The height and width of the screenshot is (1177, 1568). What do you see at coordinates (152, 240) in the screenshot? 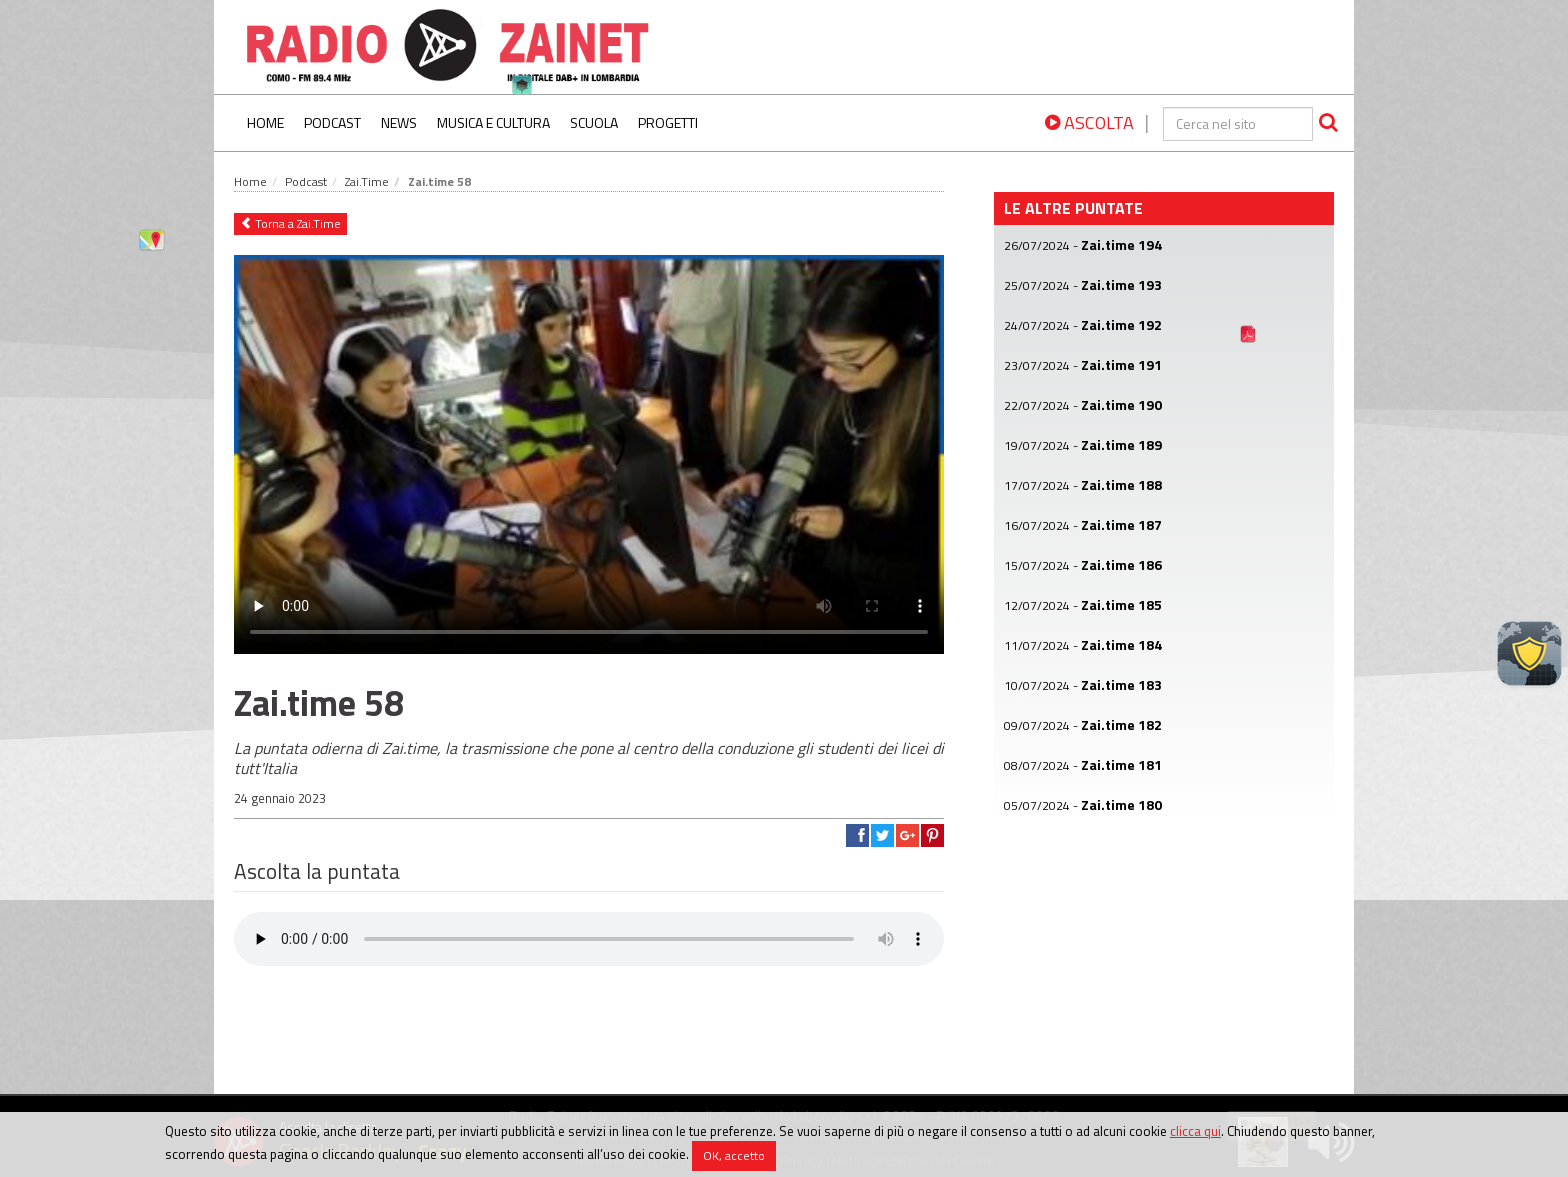
I see `open gnome maps application` at bounding box center [152, 240].